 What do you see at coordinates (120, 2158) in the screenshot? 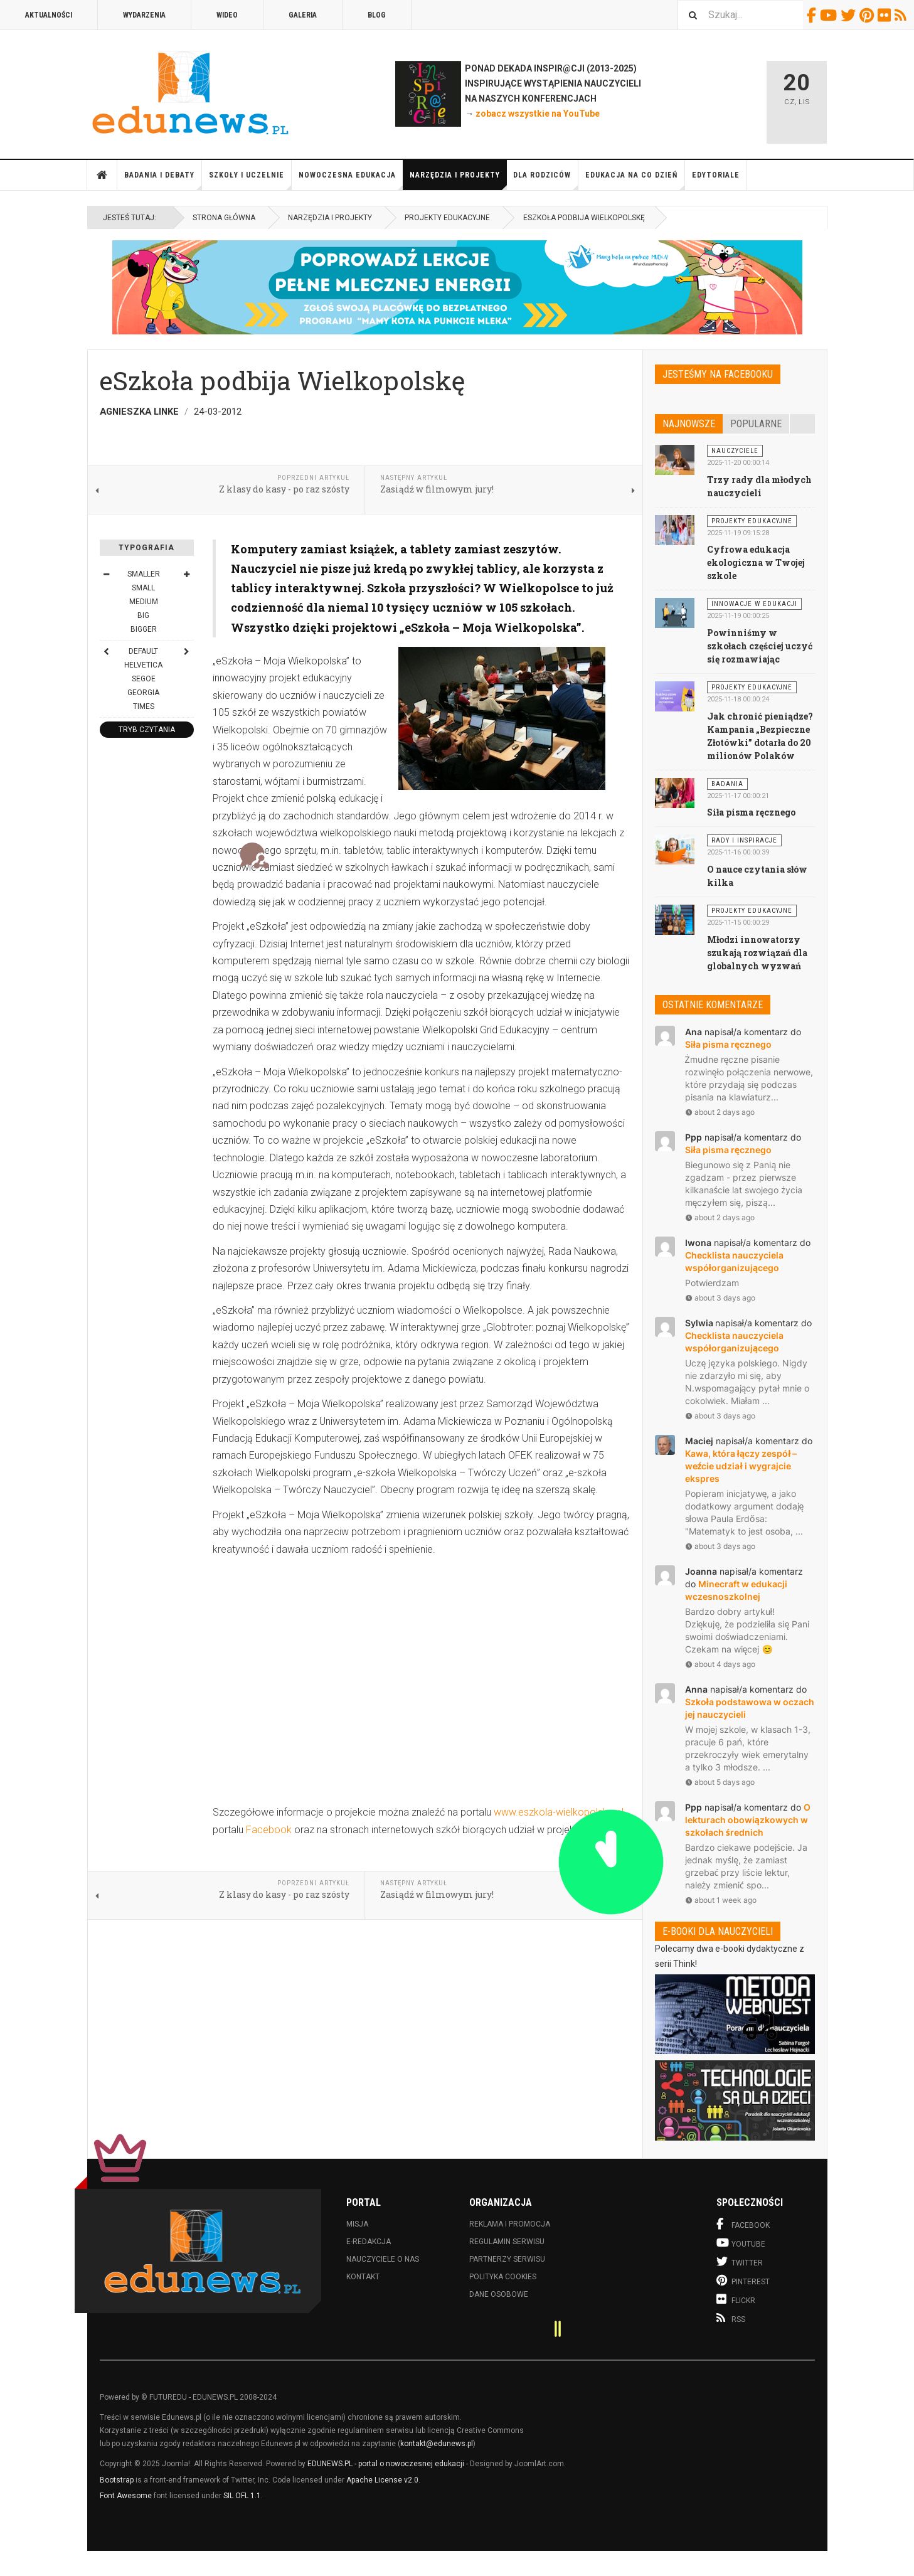
I see `indicates premium or pro membership status` at bounding box center [120, 2158].